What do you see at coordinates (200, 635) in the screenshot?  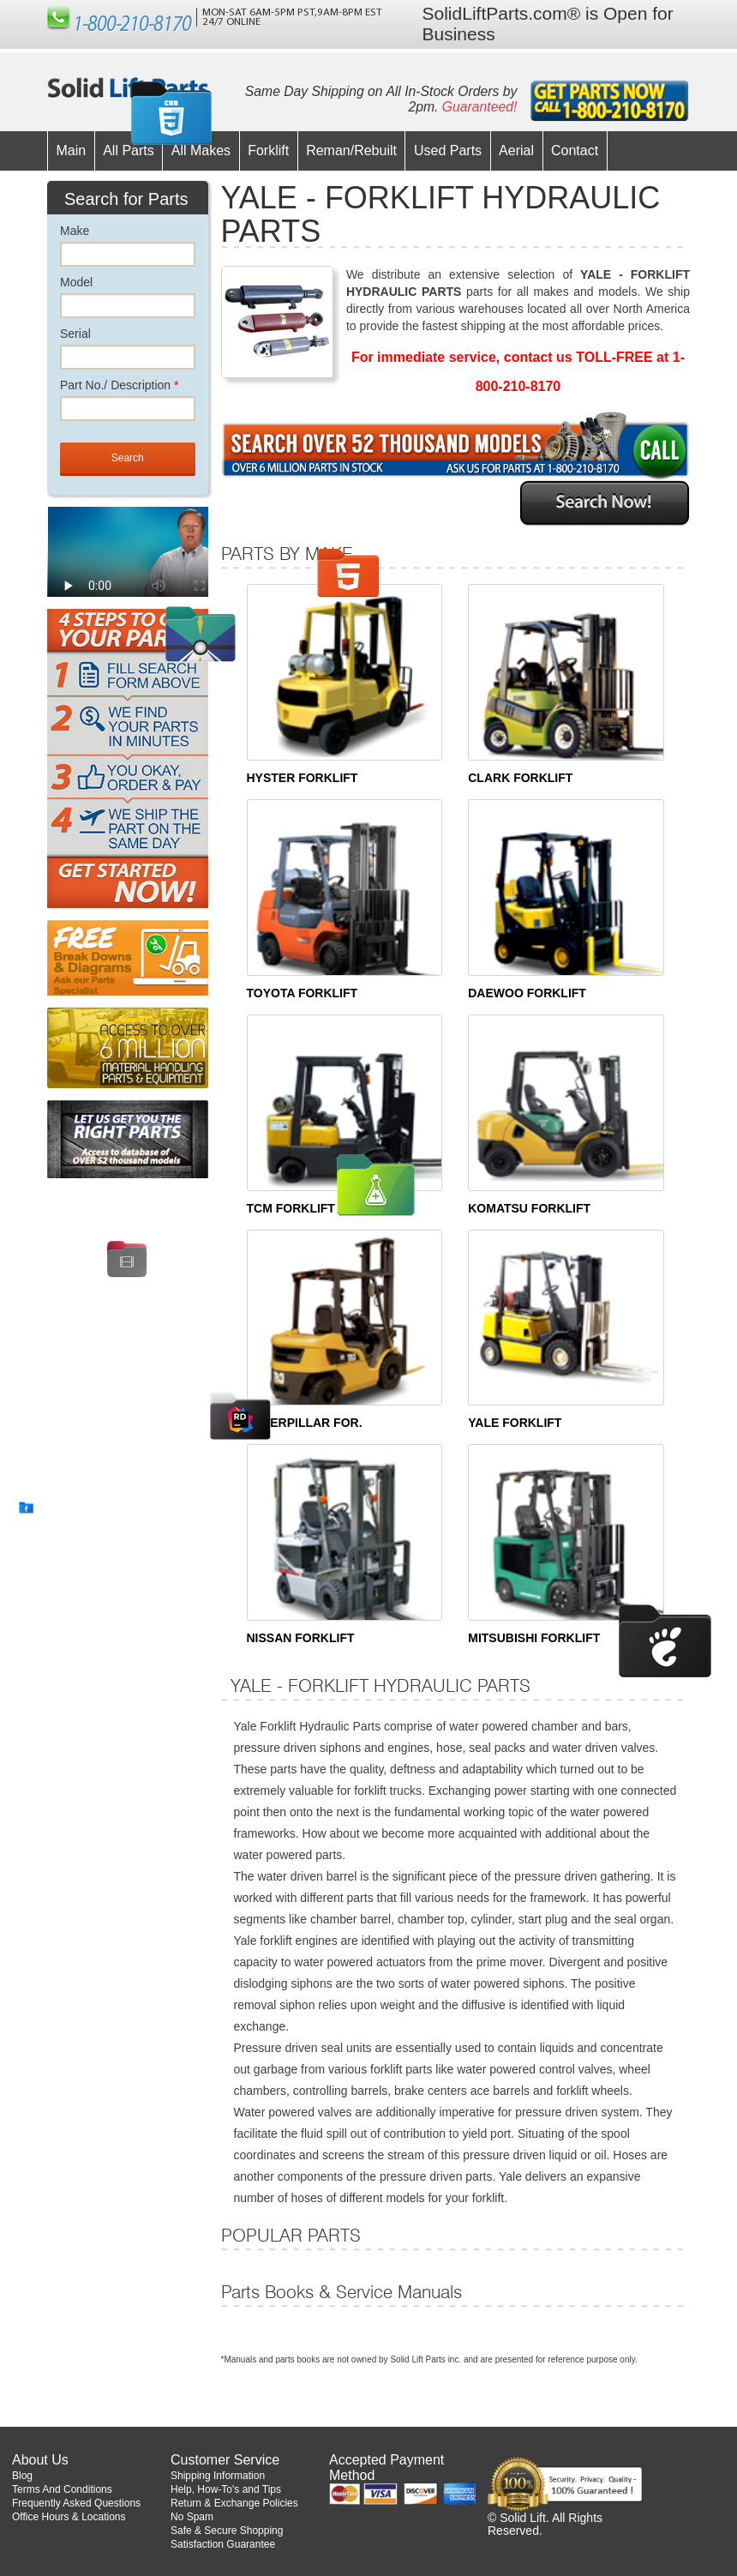 I see `folder containing pokémon lake ball game assets` at bounding box center [200, 635].